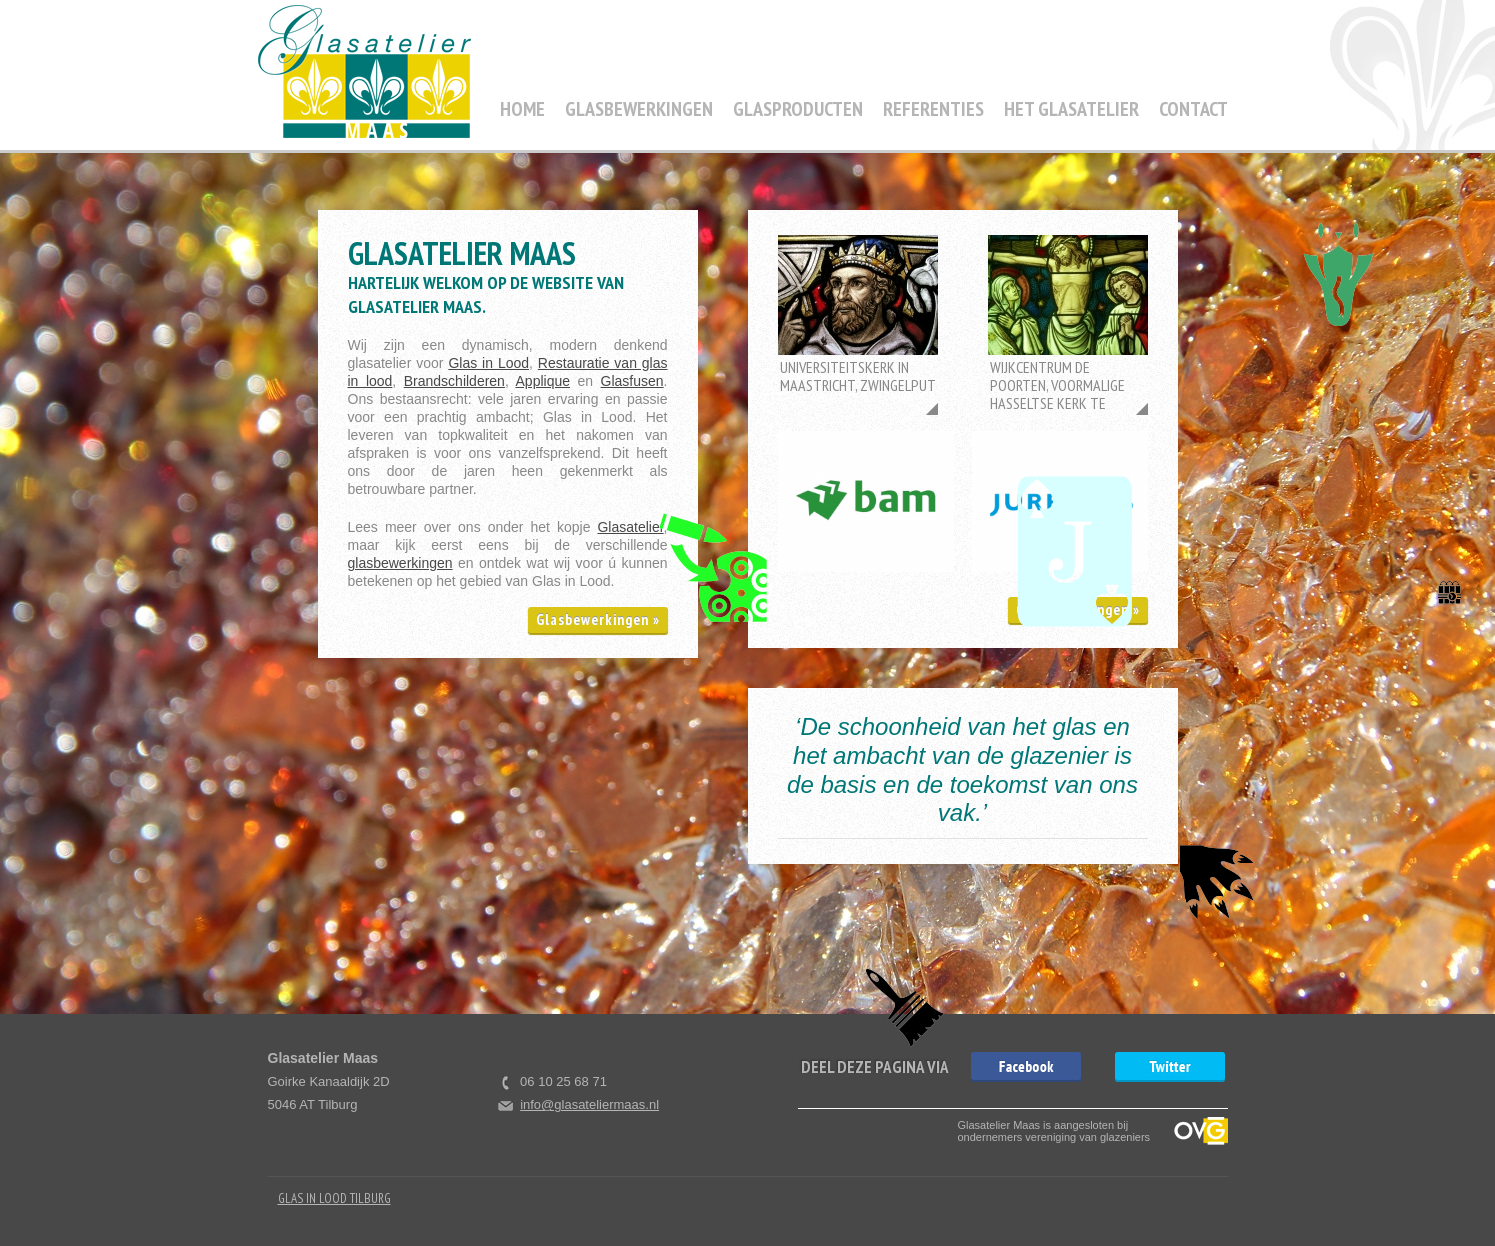  I want to click on access painting or drawing tools, so click(905, 1008).